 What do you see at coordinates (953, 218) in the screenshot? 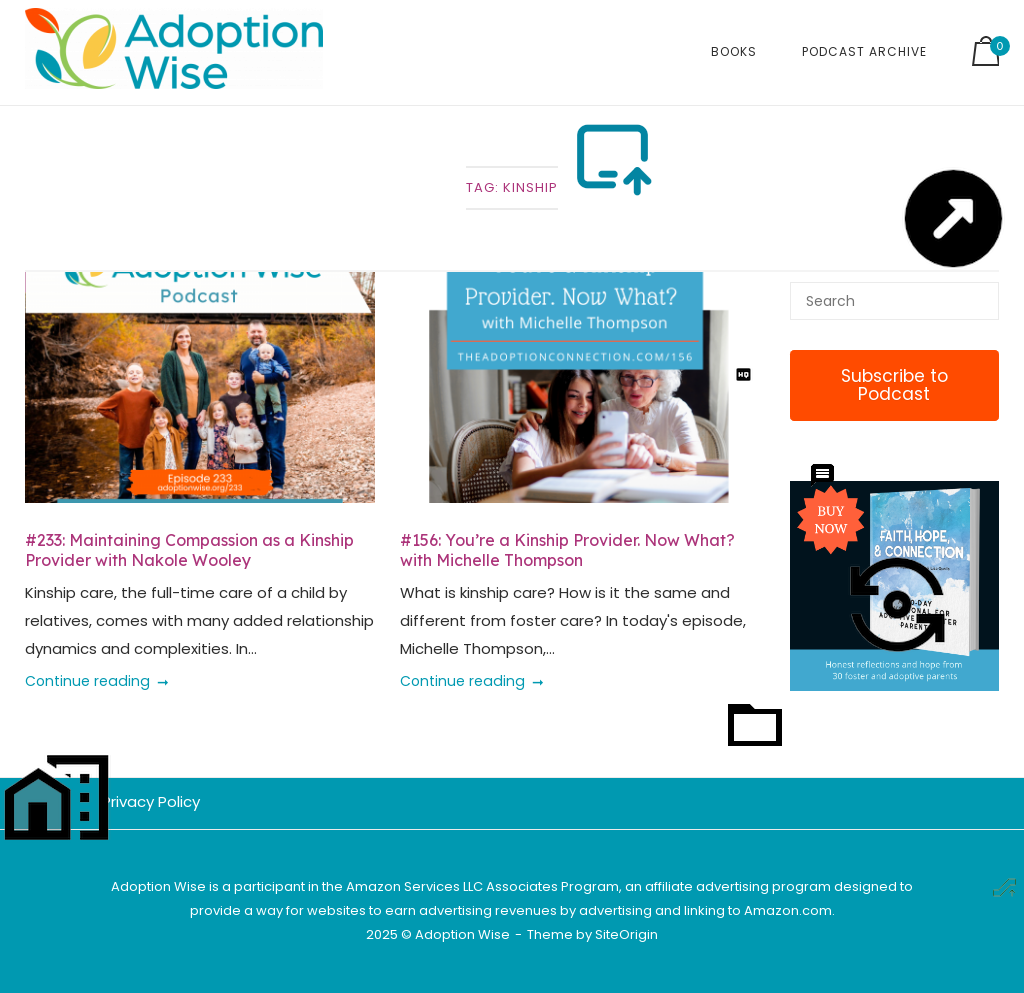
I see `open link in new tab or external window` at bounding box center [953, 218].